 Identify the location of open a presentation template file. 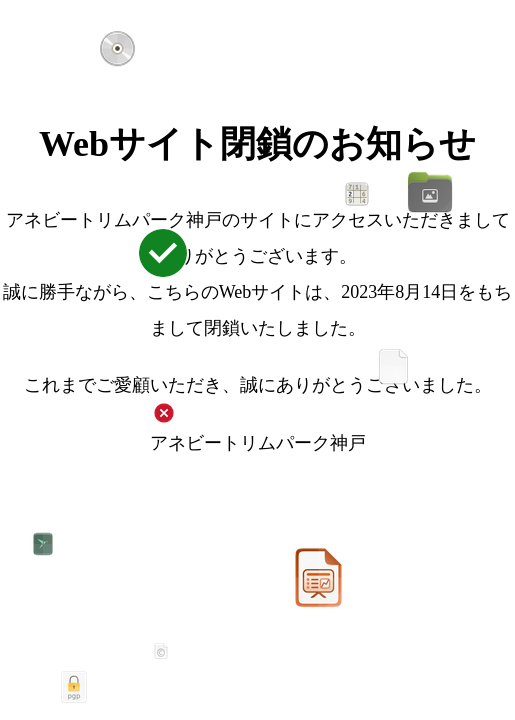
(318, 577).